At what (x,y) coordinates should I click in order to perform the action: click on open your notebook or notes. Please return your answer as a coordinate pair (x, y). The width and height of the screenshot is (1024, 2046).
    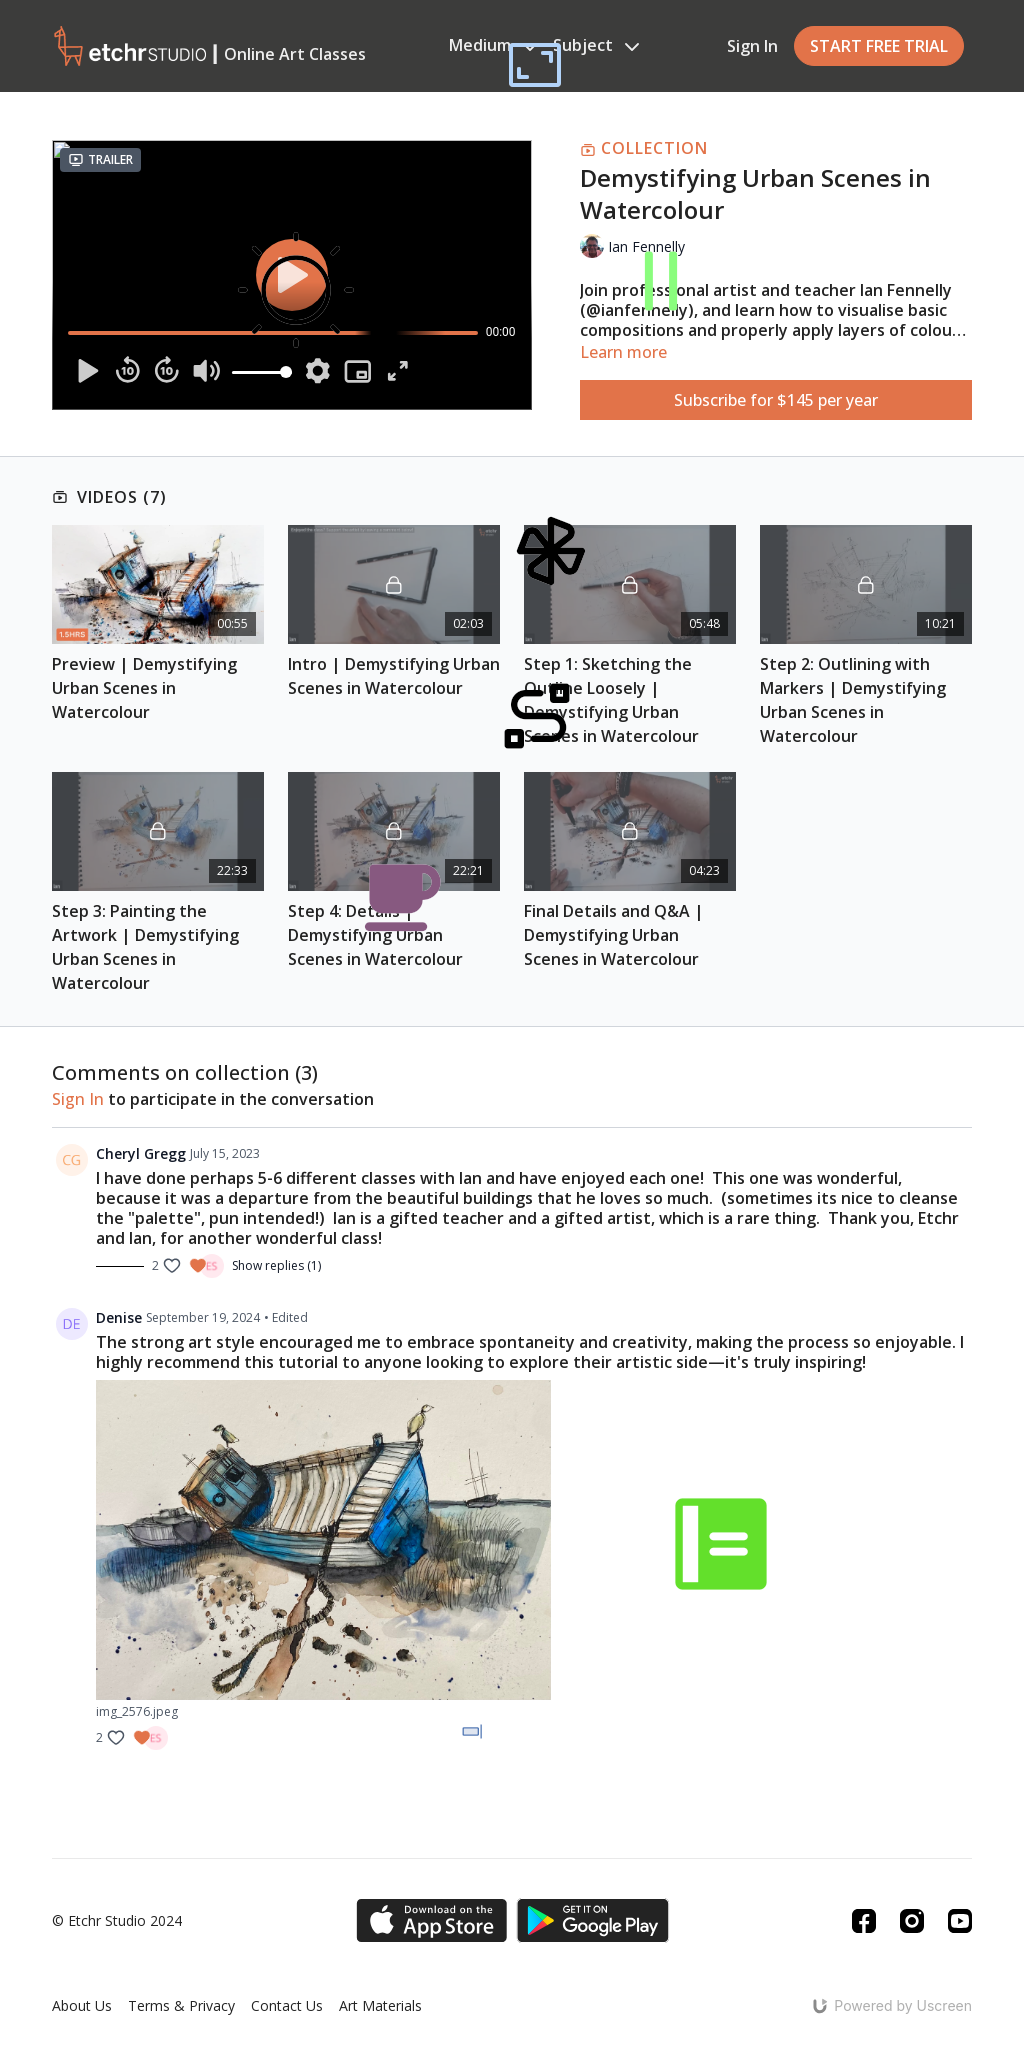
    Looking at the image, I should click on (721, 1544).